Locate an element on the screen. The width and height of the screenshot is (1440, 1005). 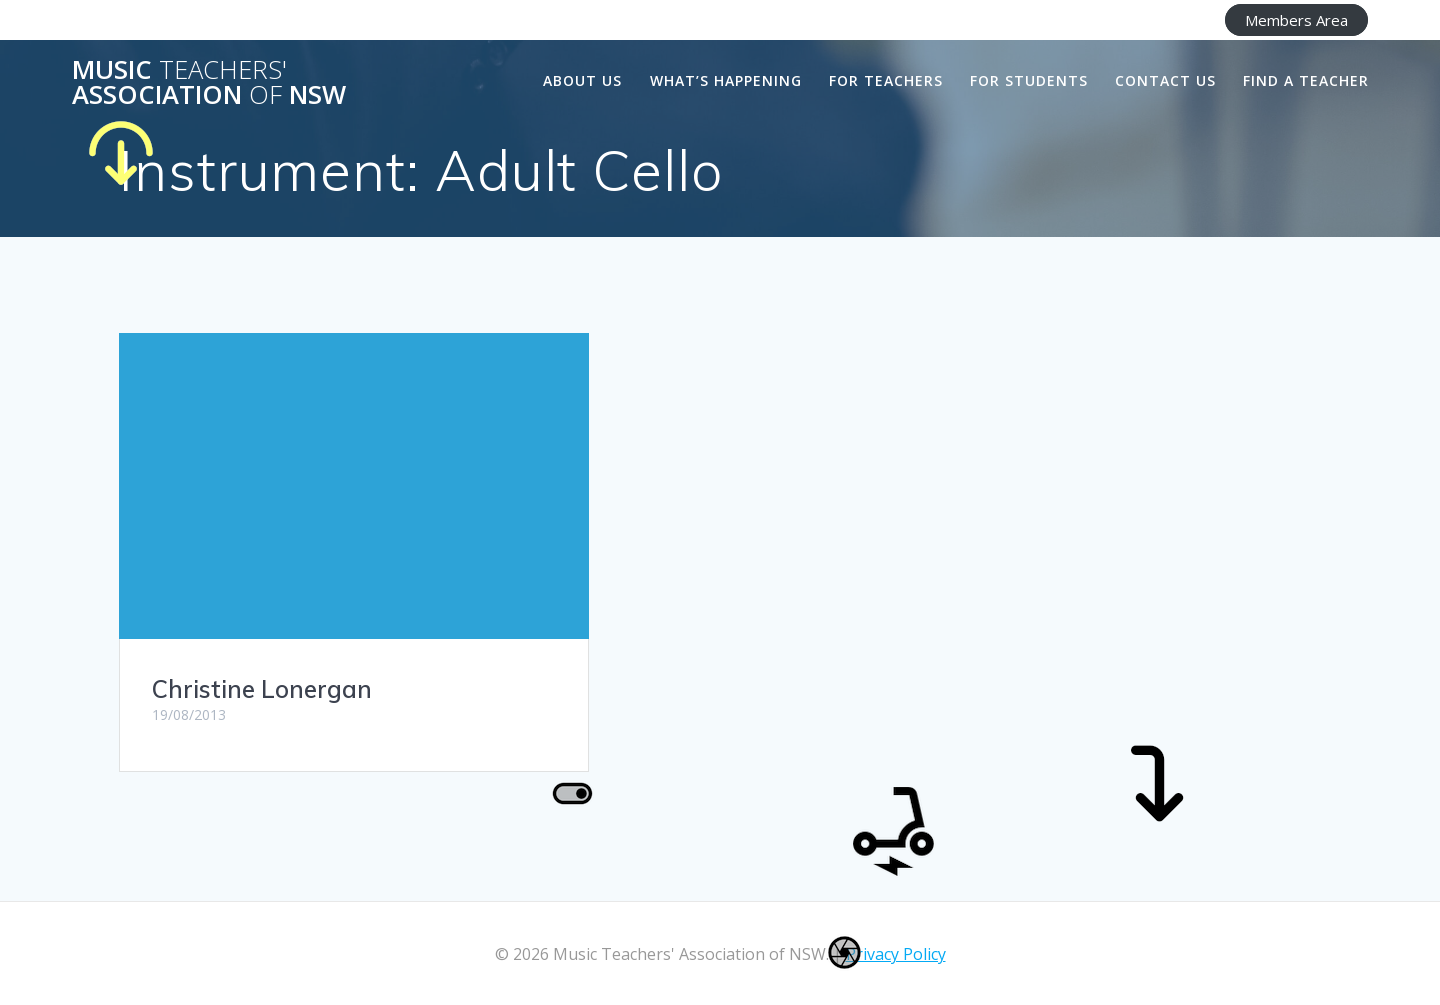
move item down one level is located at coordinates (1159, 783).